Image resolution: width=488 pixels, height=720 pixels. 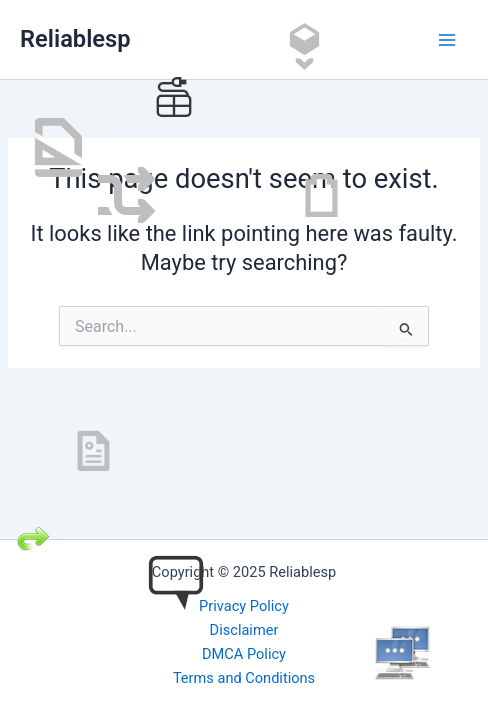 What do you see at coordinates (93, 449) in the screenshot?
I see `open a document file` at bounding box center [93, 449].